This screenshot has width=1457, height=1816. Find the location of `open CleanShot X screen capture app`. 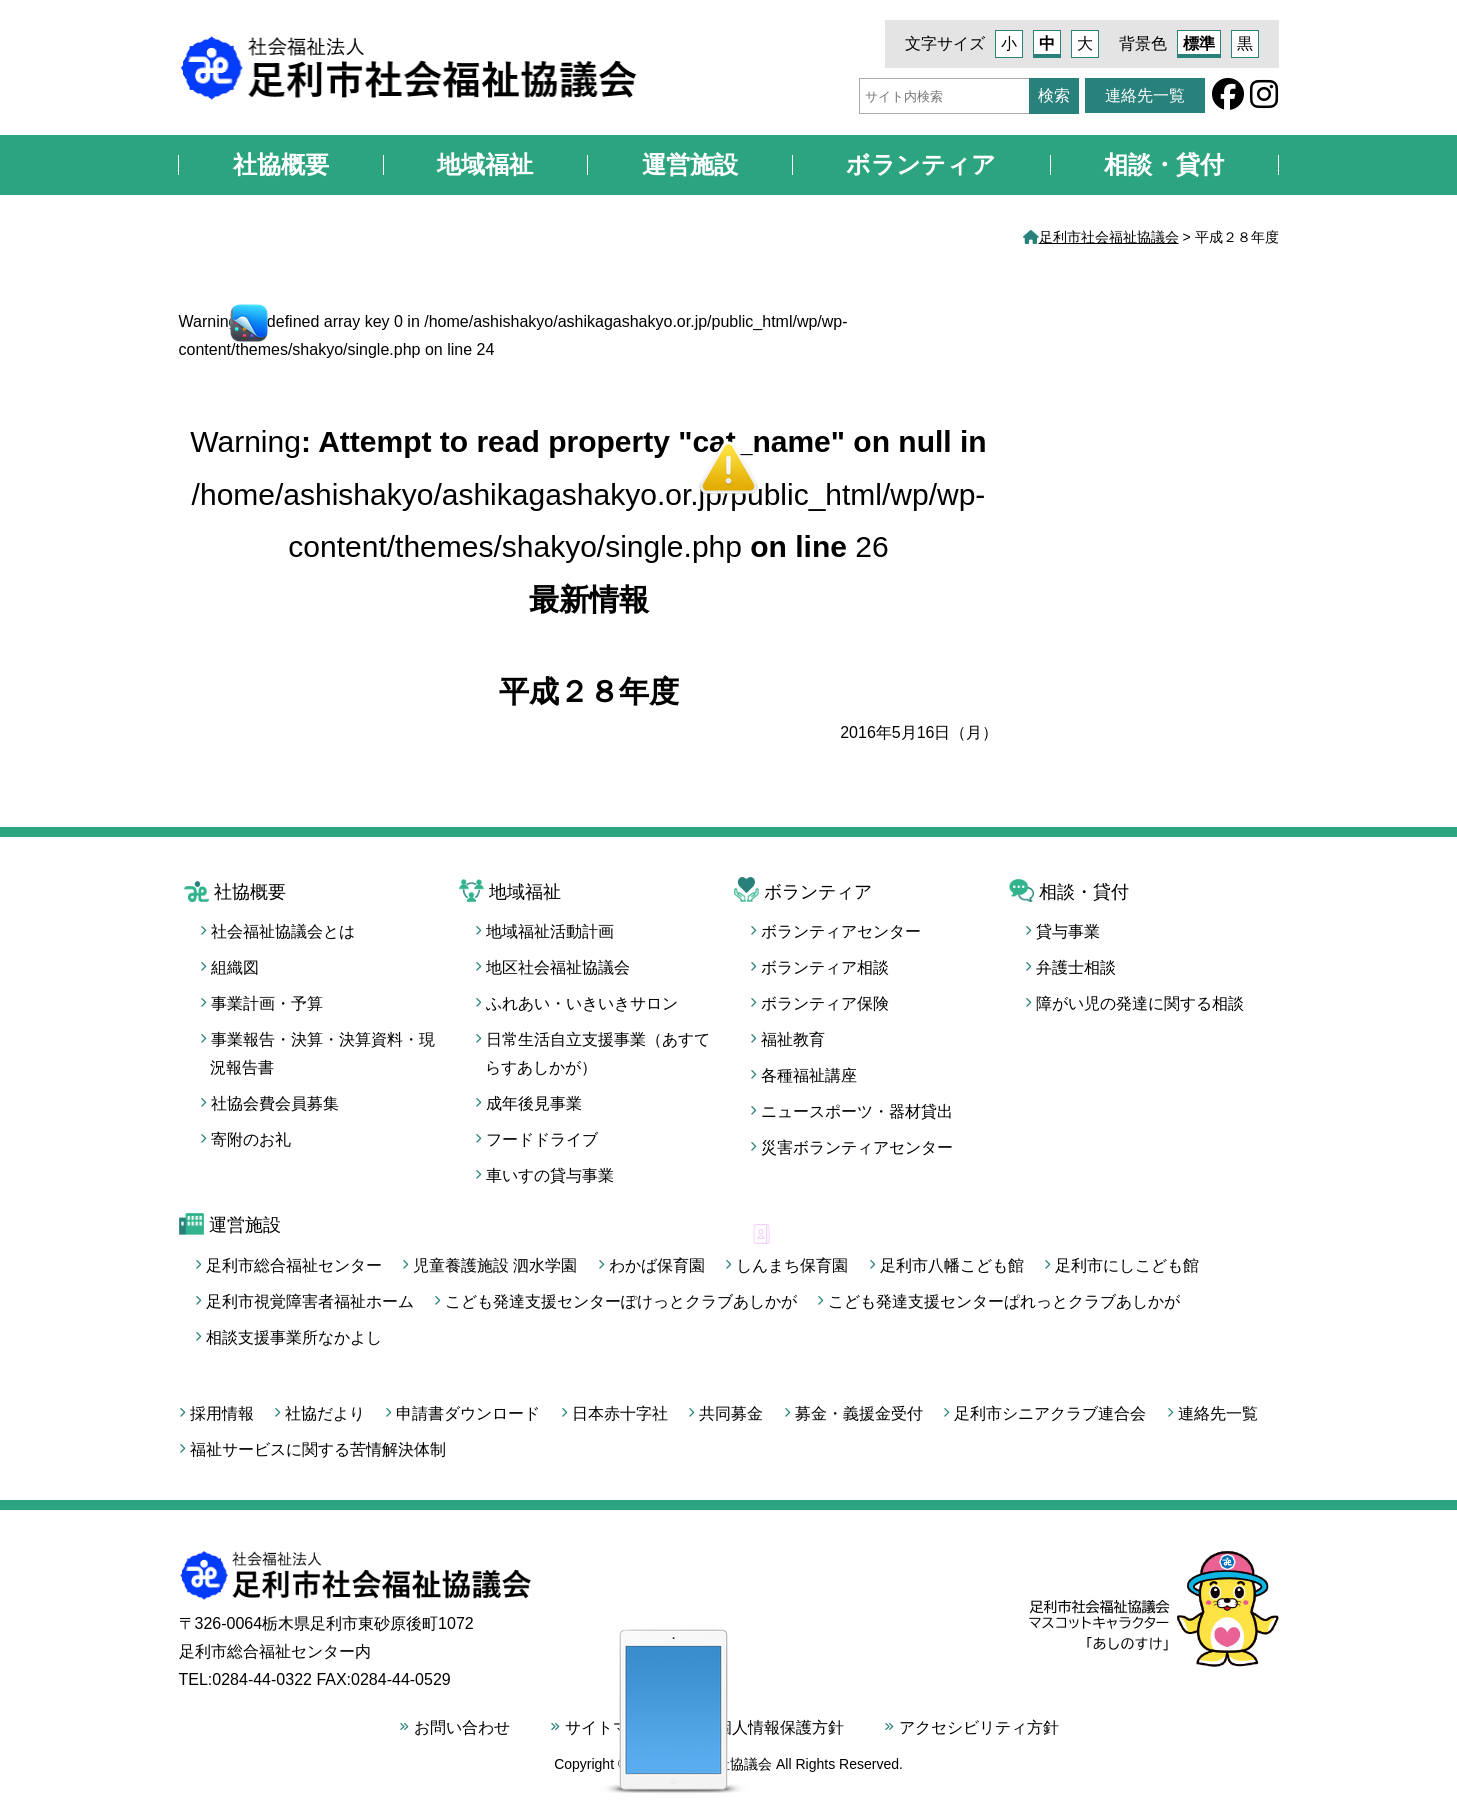

open CleanShot X screen capture app is located at coordinates (249, 323).